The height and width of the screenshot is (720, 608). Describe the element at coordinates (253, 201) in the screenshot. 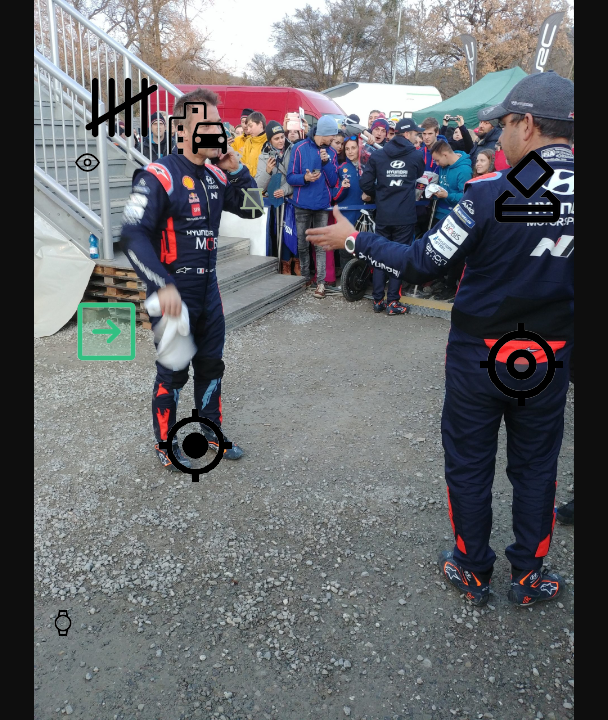

I see `unpin this item` at that location.